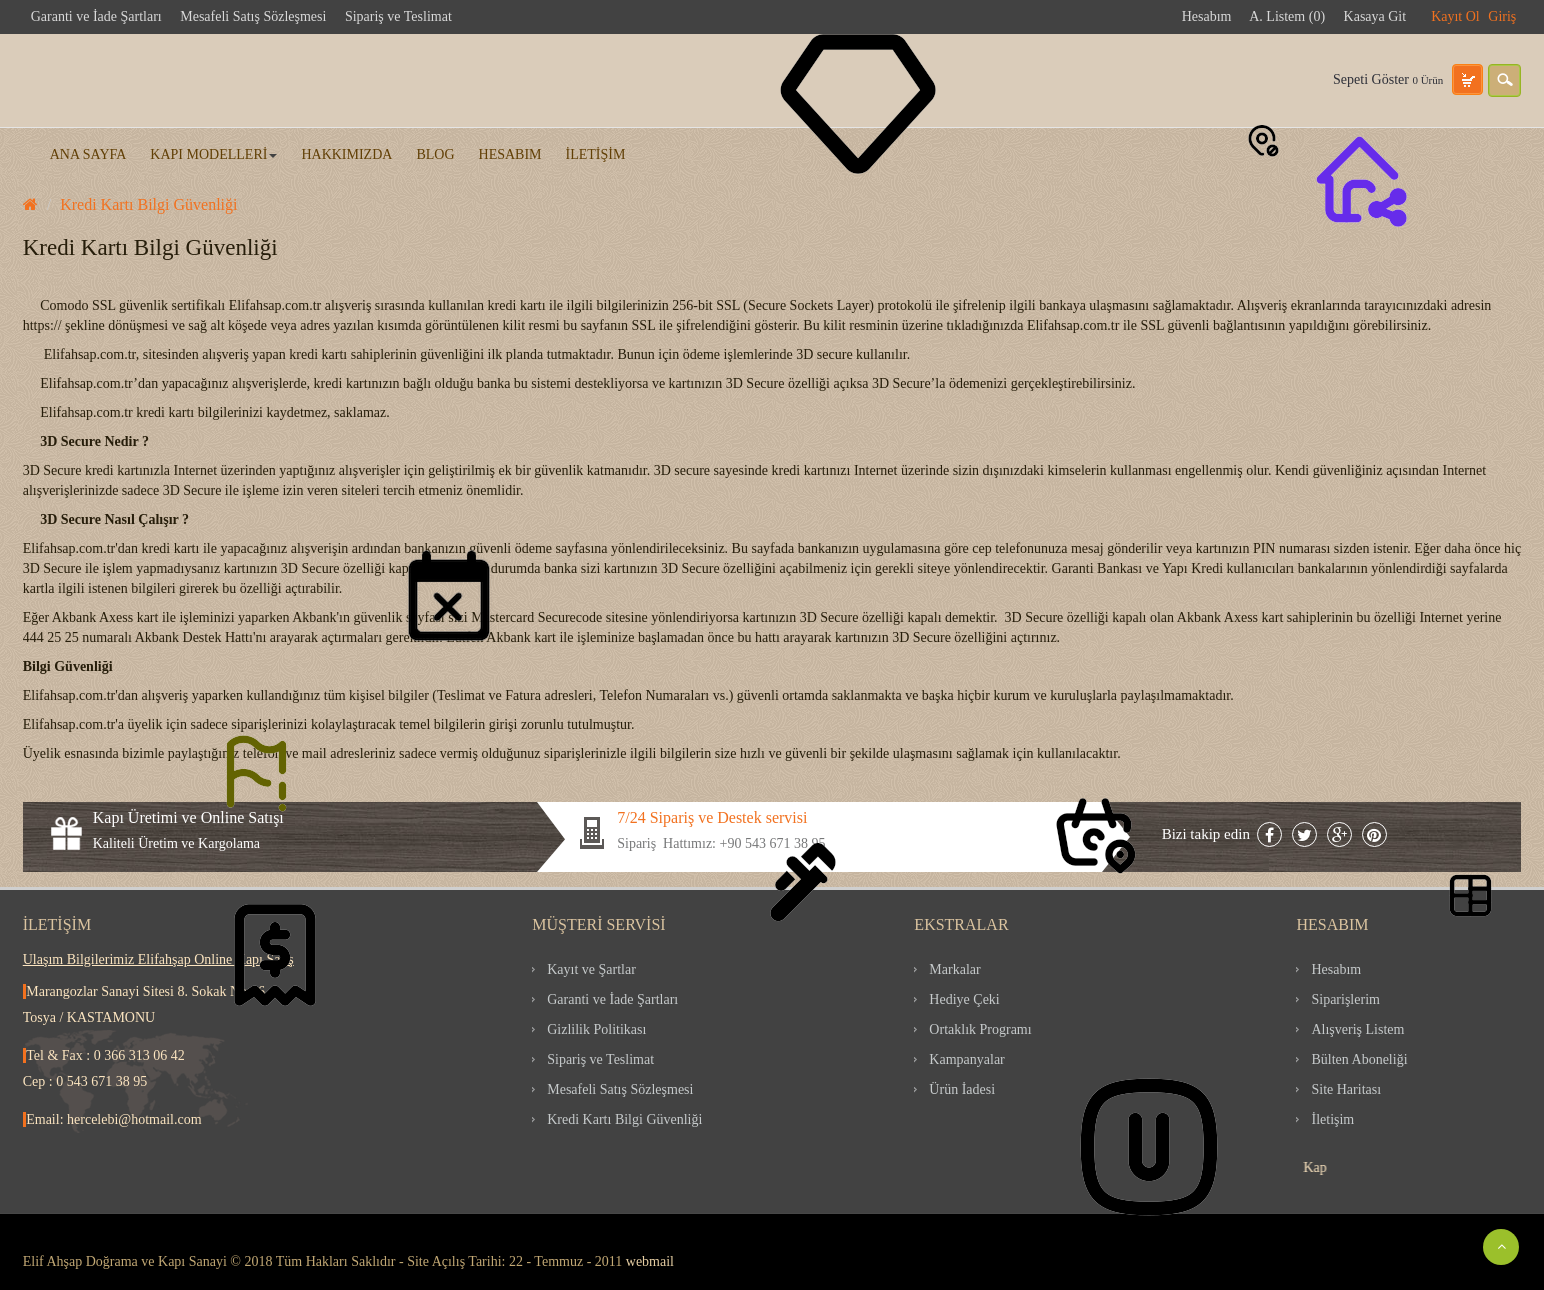 This screenshot has height=1290, width=1544. I want to click on a cancelled or unavailable calendar event, so click(449, 600).